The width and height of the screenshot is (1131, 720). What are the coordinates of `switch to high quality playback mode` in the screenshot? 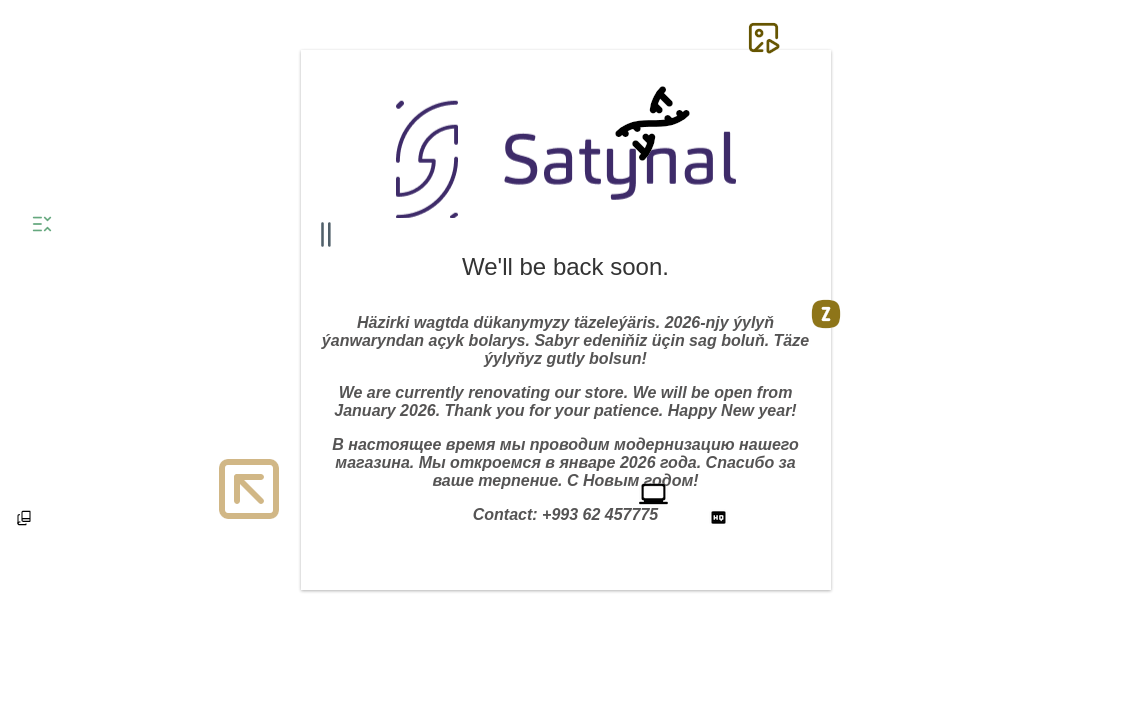 It's located at (718, 517).